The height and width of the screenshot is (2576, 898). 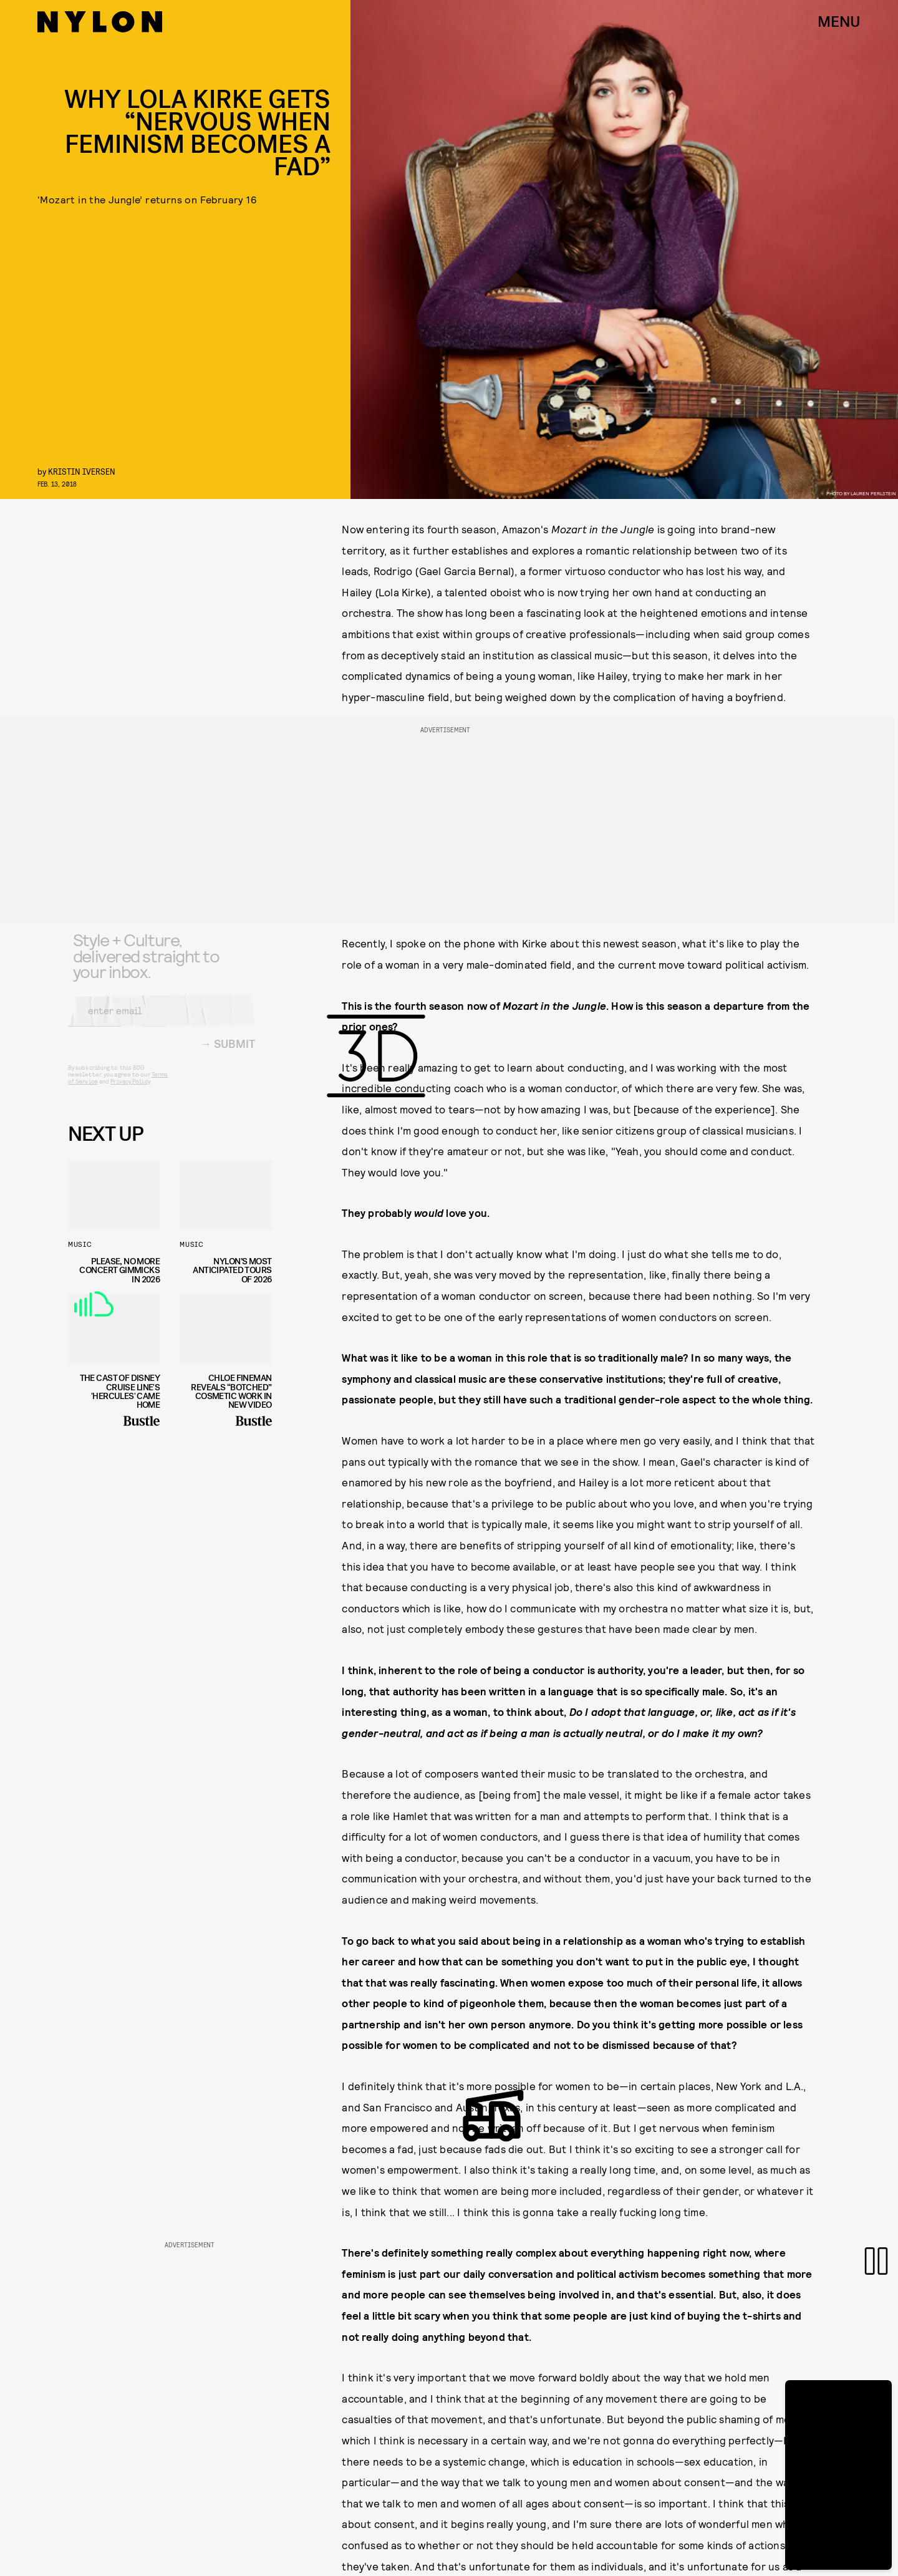 What do you see at coordinates (876, 2261) in the screenshot?
I see `switch to column view layout` at bounding box center [876, 2261].